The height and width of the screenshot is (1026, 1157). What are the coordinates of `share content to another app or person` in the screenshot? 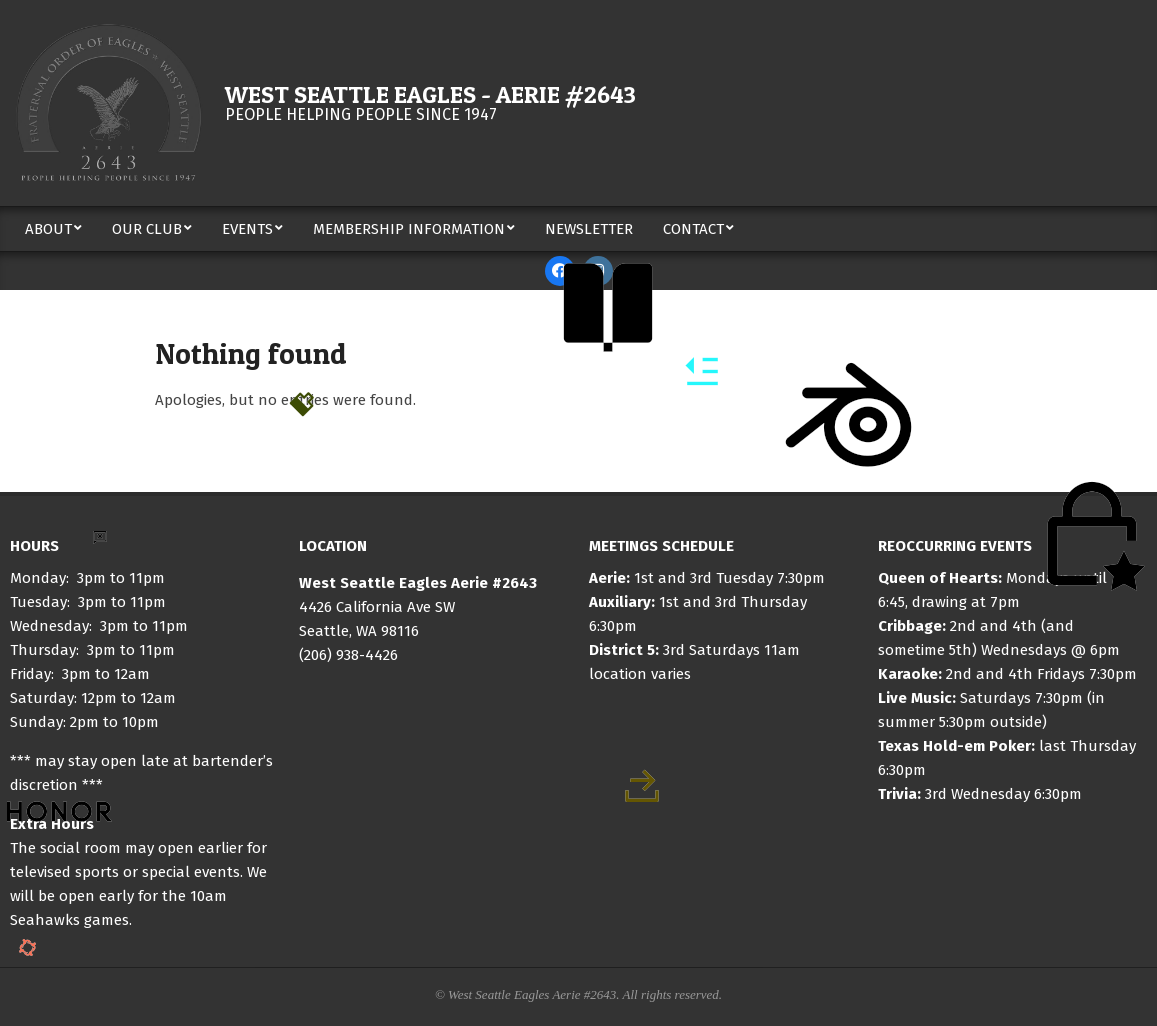 It's located at (642, 787).